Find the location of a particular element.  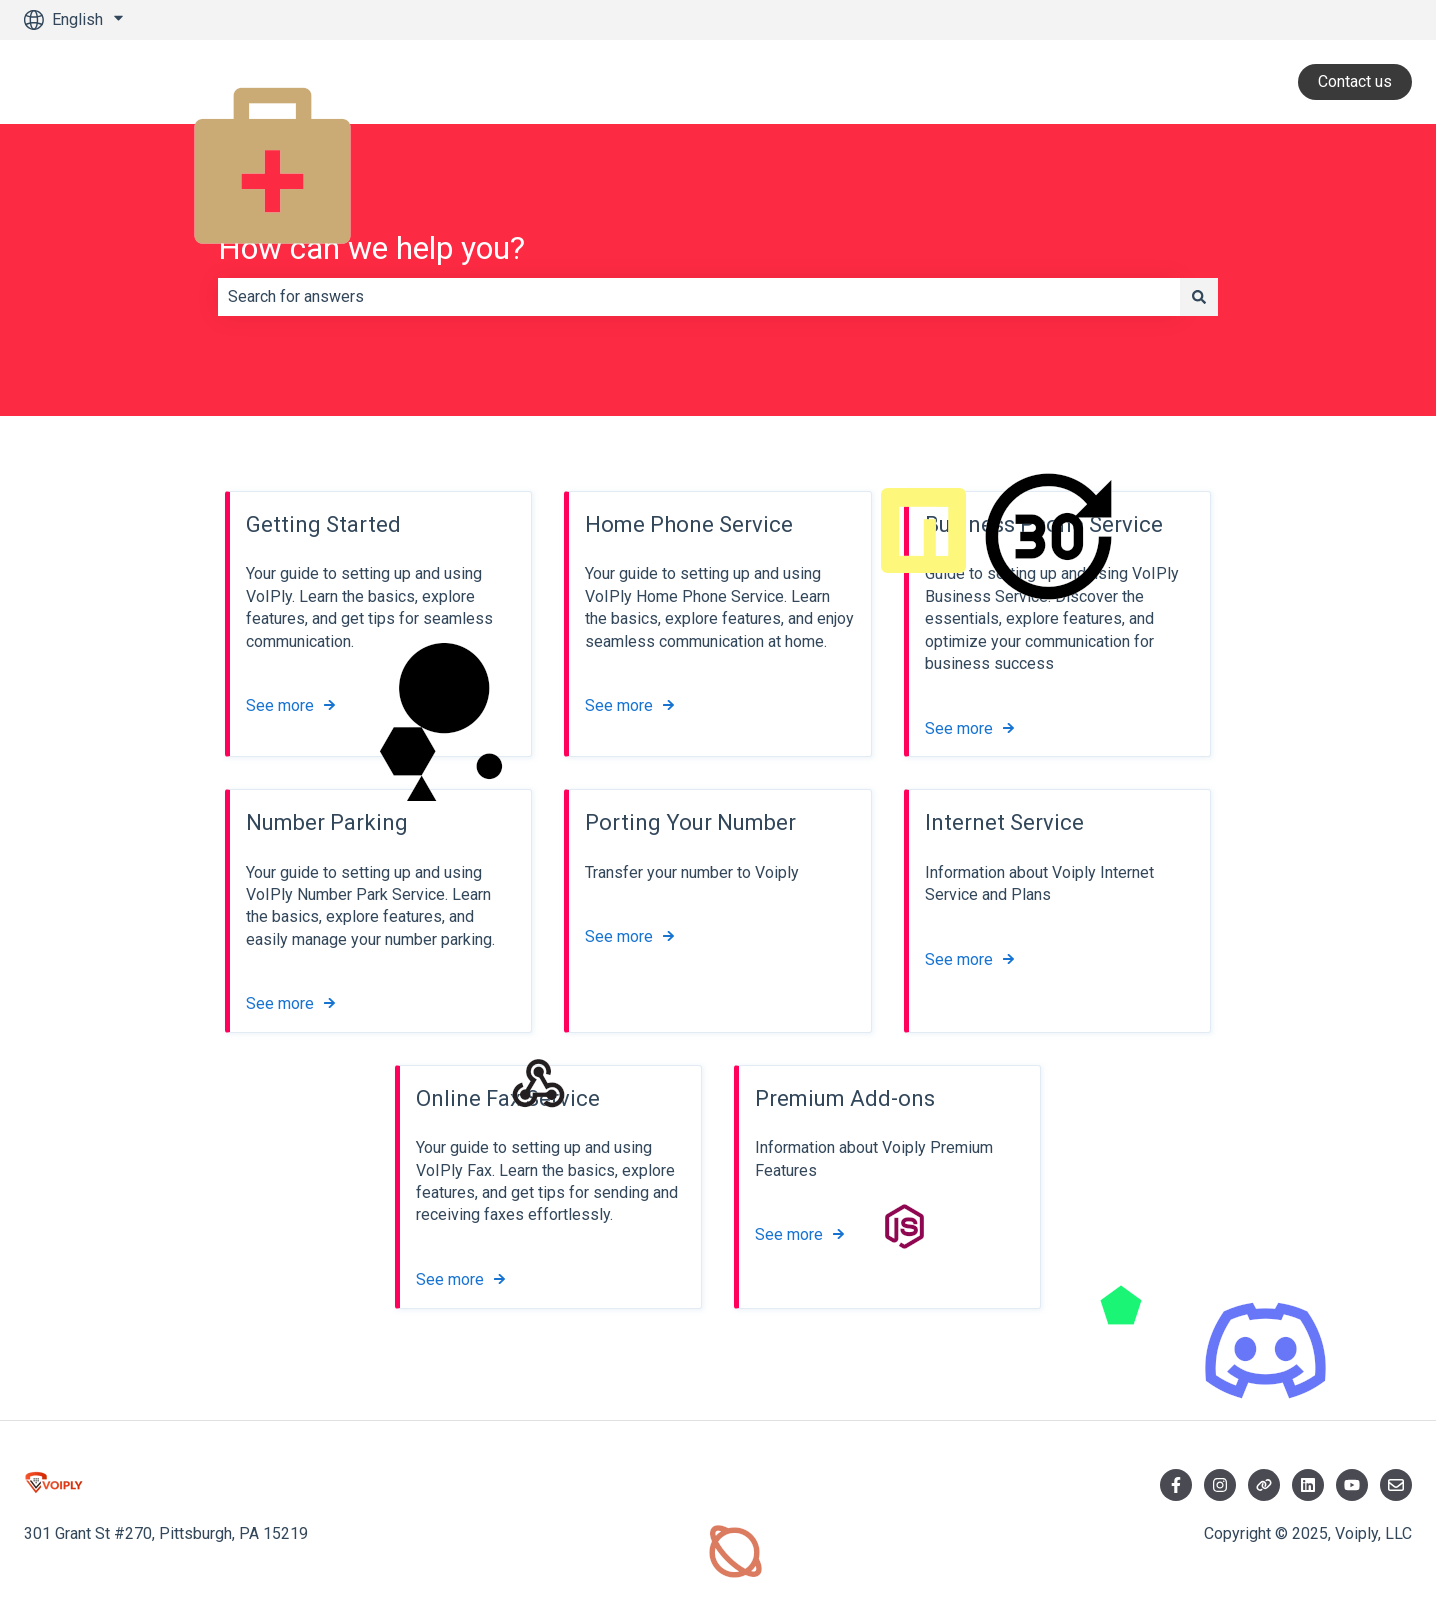

configure webhook integrations is located at coordinates (538, 1084).